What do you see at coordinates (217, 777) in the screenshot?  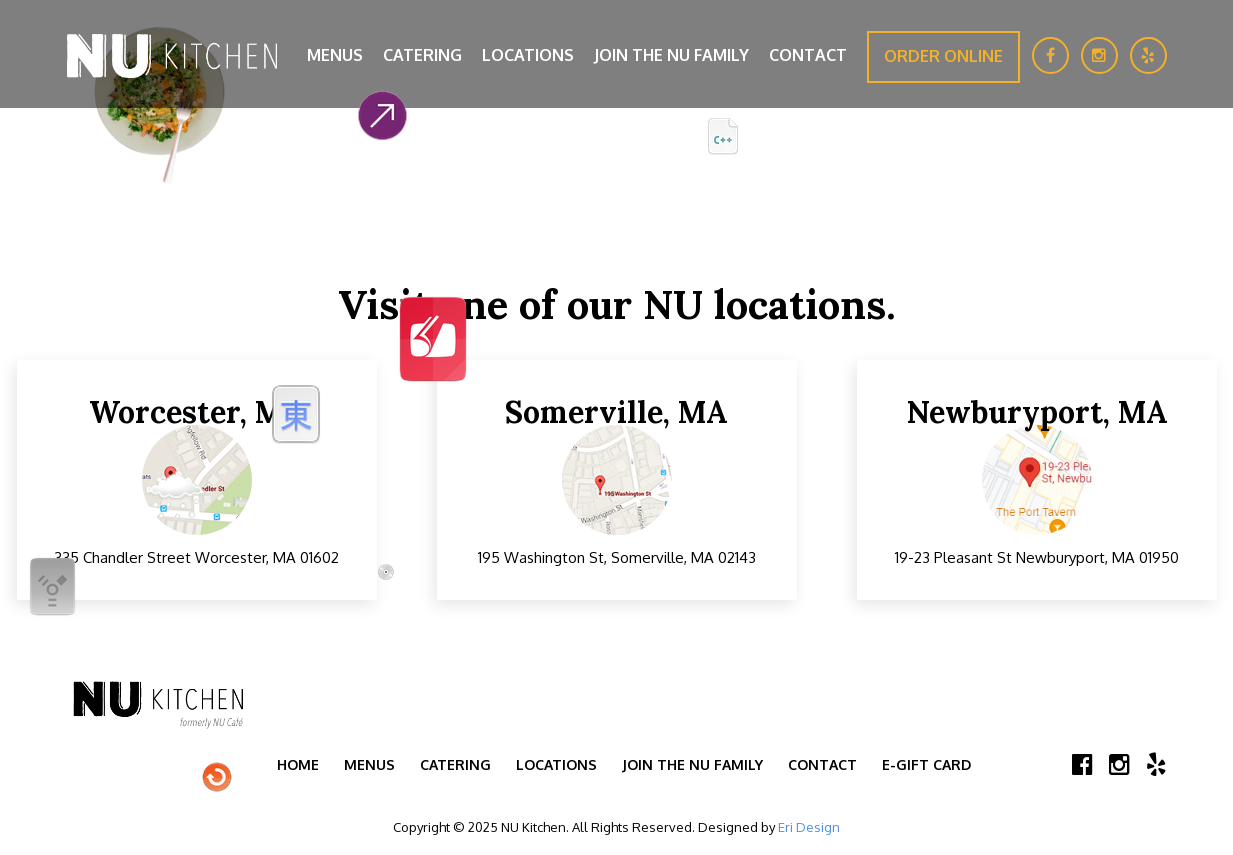 I see `open ubuntu livepatch settings` at bounding box center [217, 777].